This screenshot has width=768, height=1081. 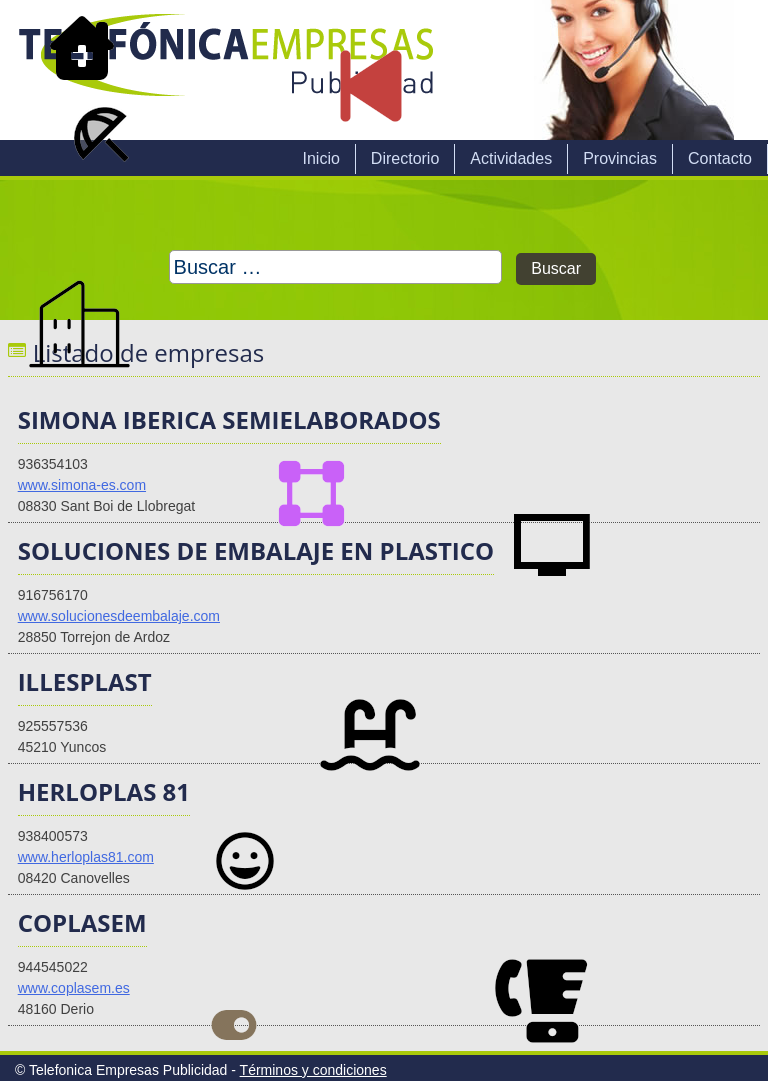 I want to click on access medical or healthcare services, so click(x=82, y=48).